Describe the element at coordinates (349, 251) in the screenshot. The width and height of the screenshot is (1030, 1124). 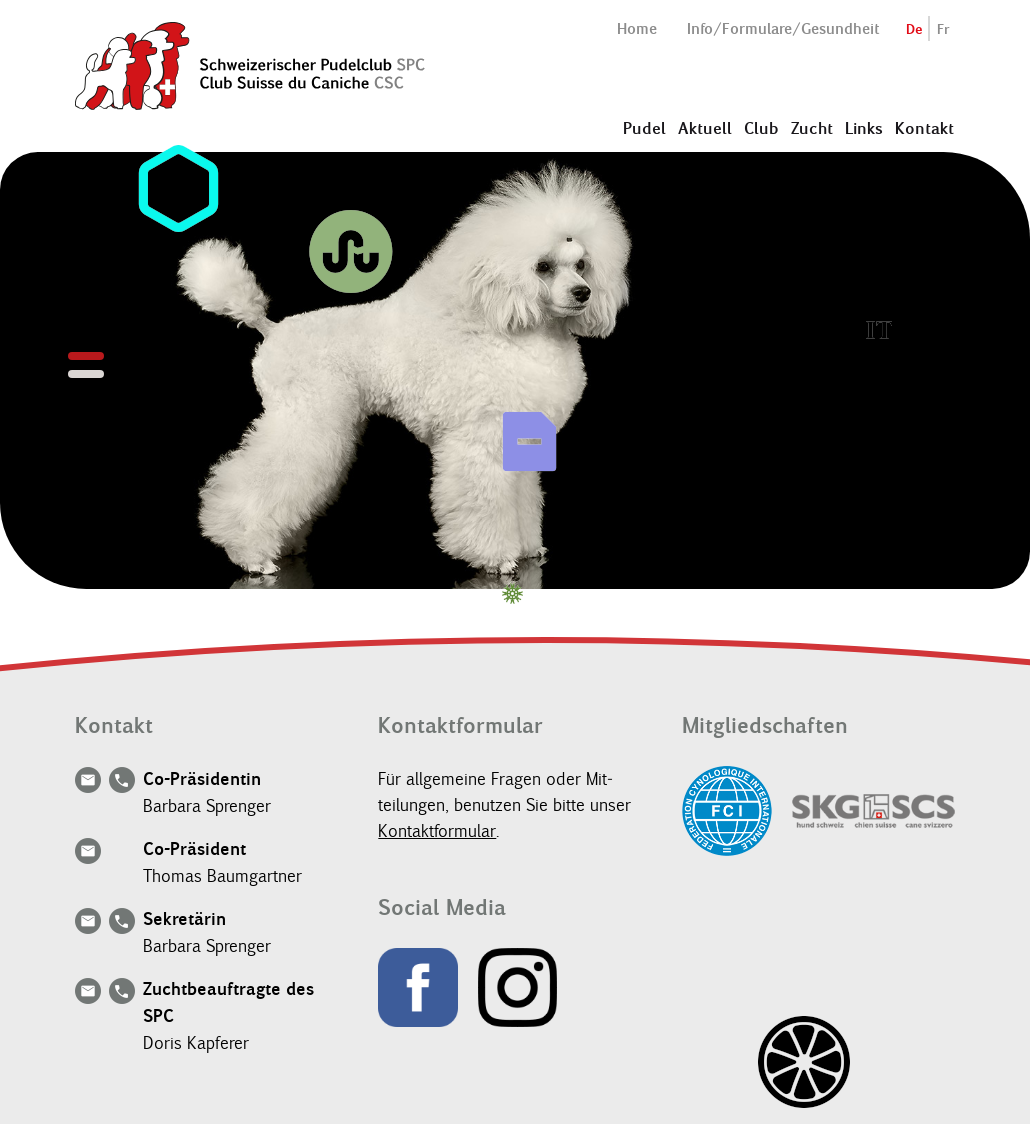
I see `stumbleupon social media logo` at that location.